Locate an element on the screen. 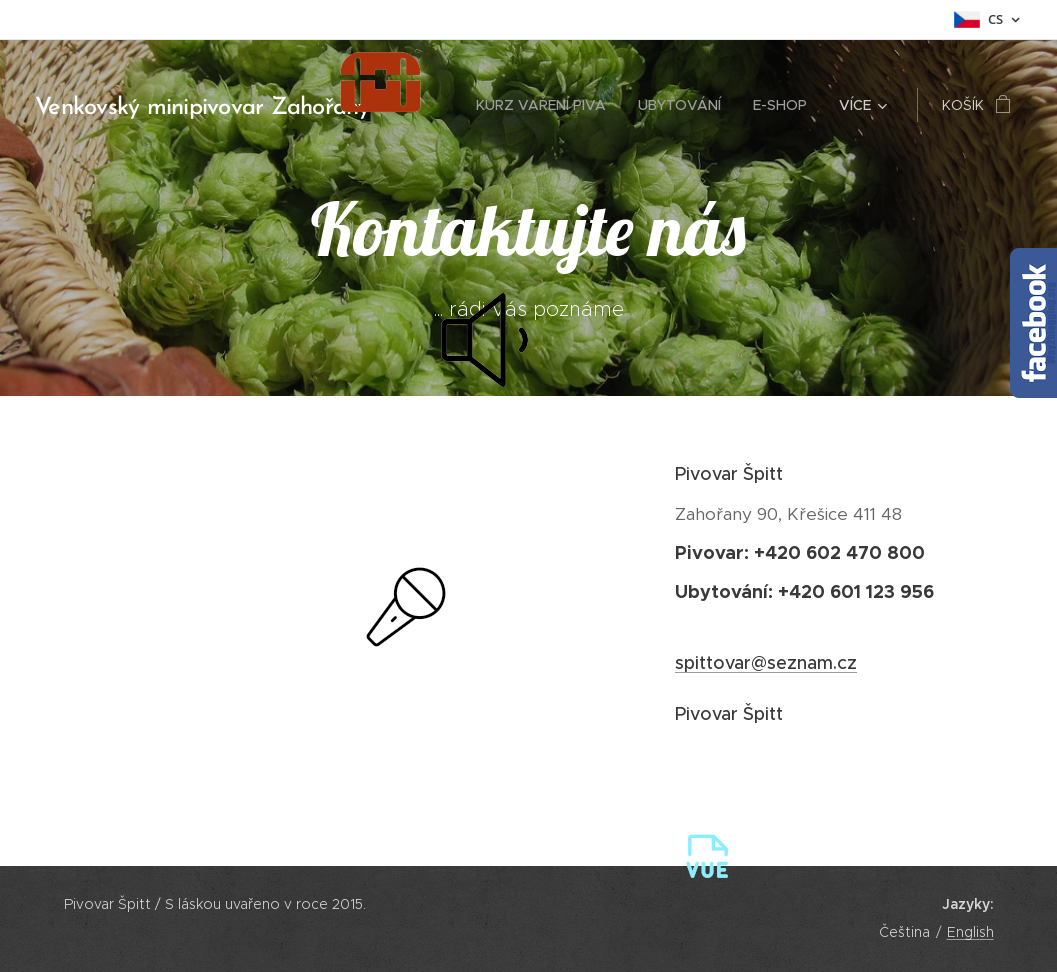 Image resolution: width=1057 pixels, height=972 pixels. access your rewards or collectibles is located at coordinates (380, 83).